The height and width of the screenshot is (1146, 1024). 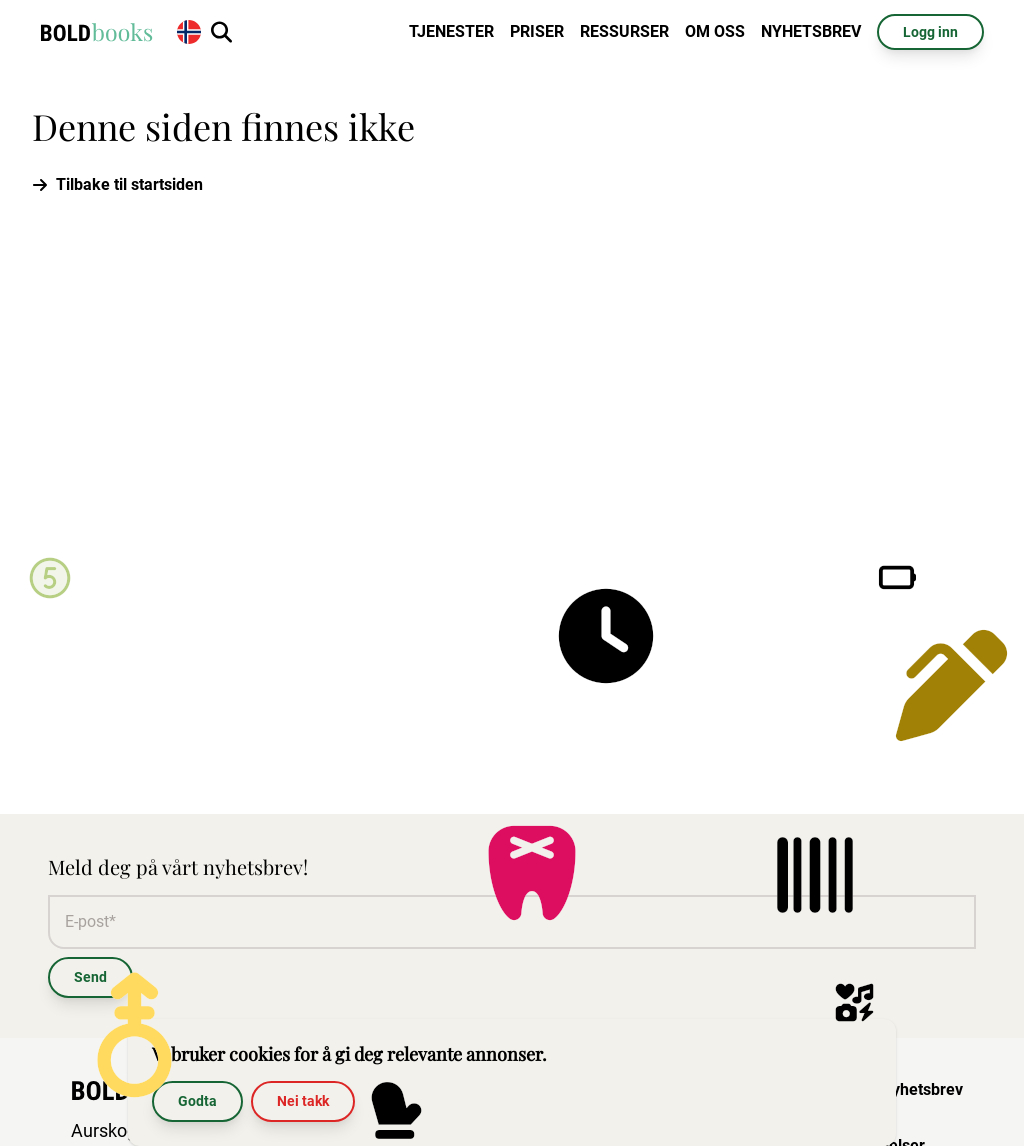 What do you see at coordinates (606, 636) in the screenshot?
I see `view current time` at bounding box center [606, 636].